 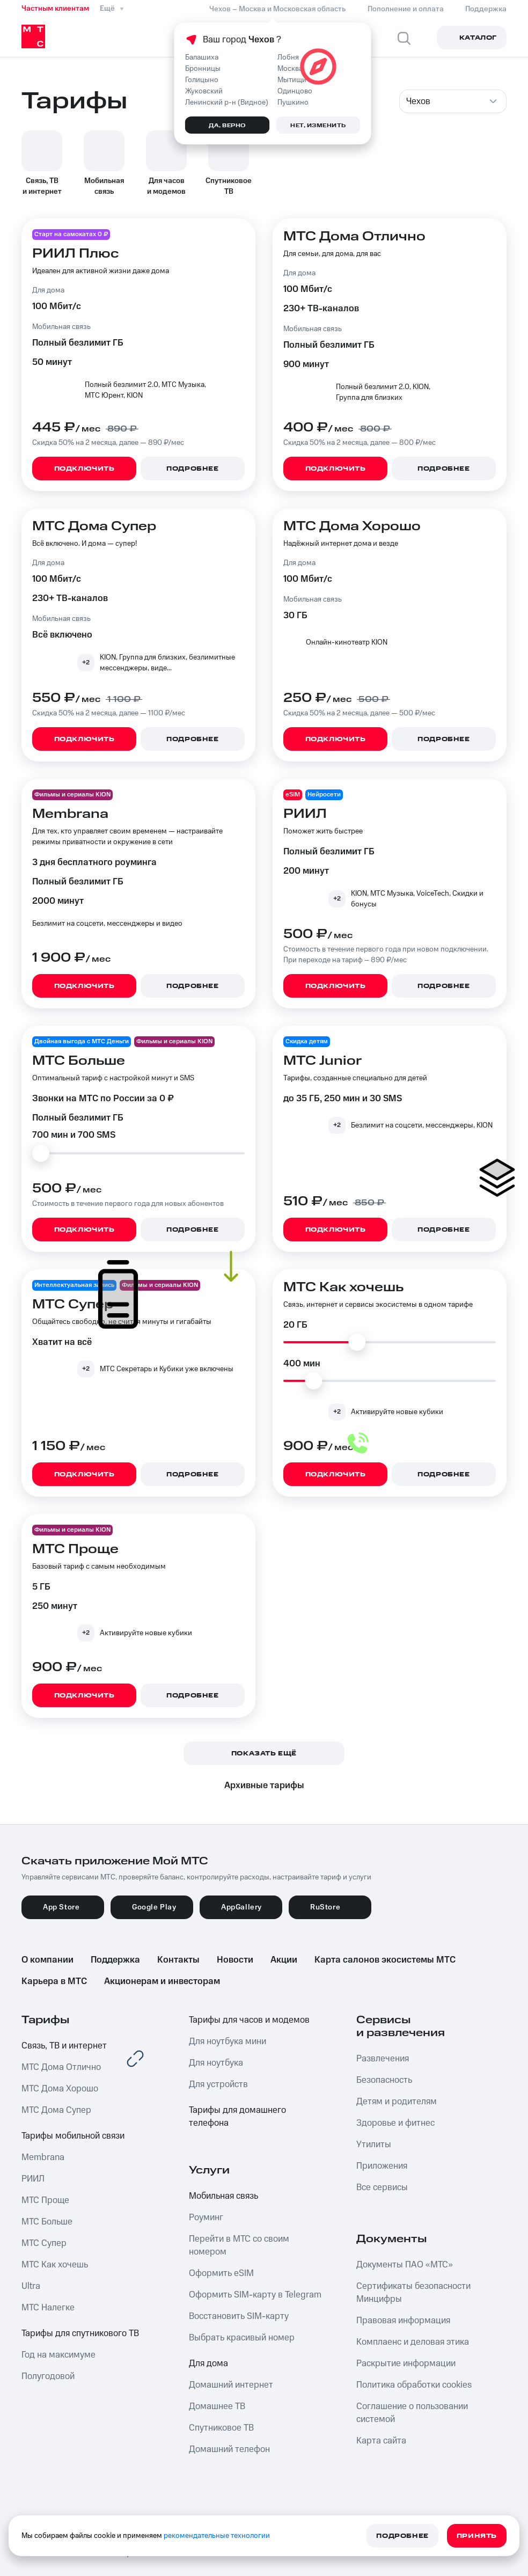 What do you see at coordinates (118, 1296) in the screenshot?
I see `indicates medium battery level` at bounding box center [118, 1296].